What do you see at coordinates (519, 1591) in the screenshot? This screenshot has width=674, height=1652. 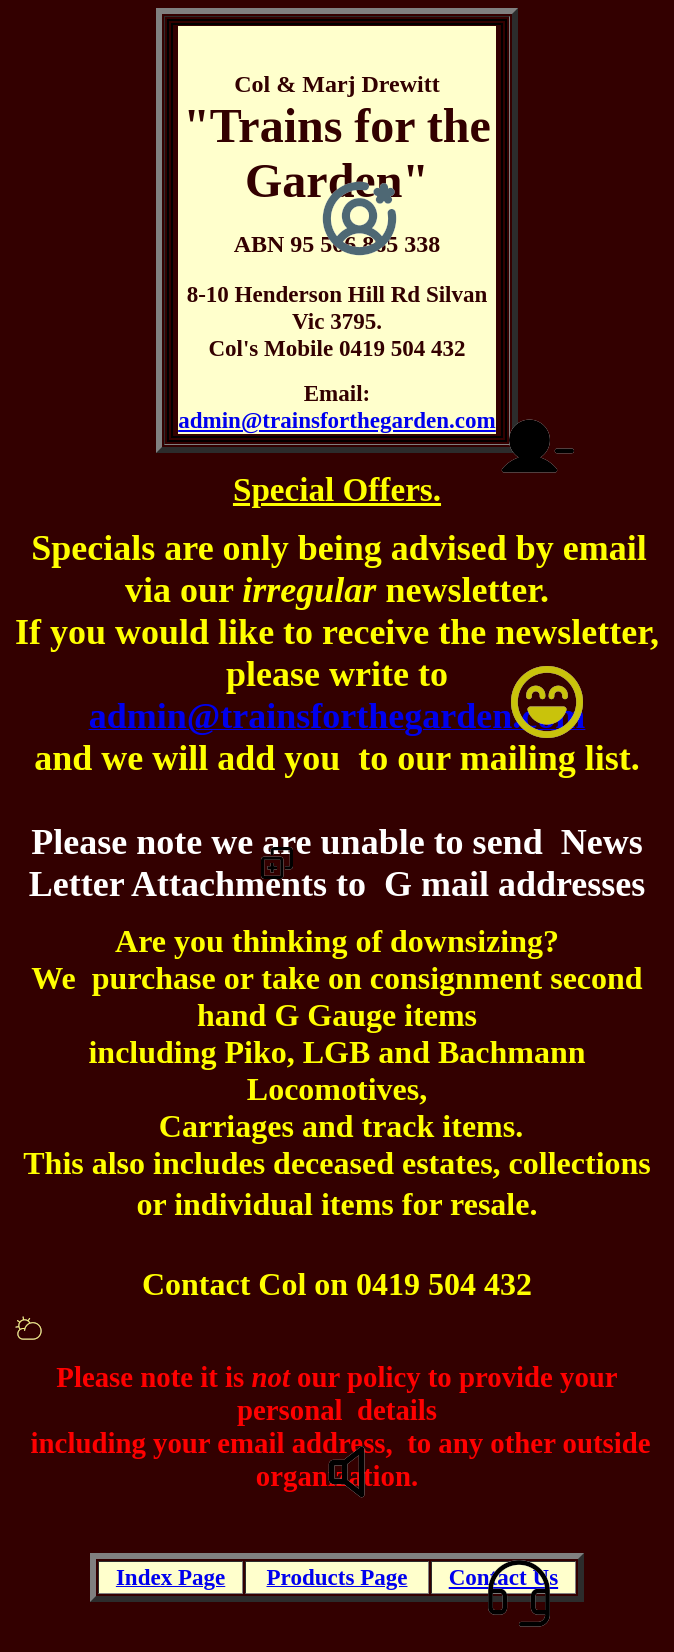 I see `contact customer support` at bounding box center [519, 1591].